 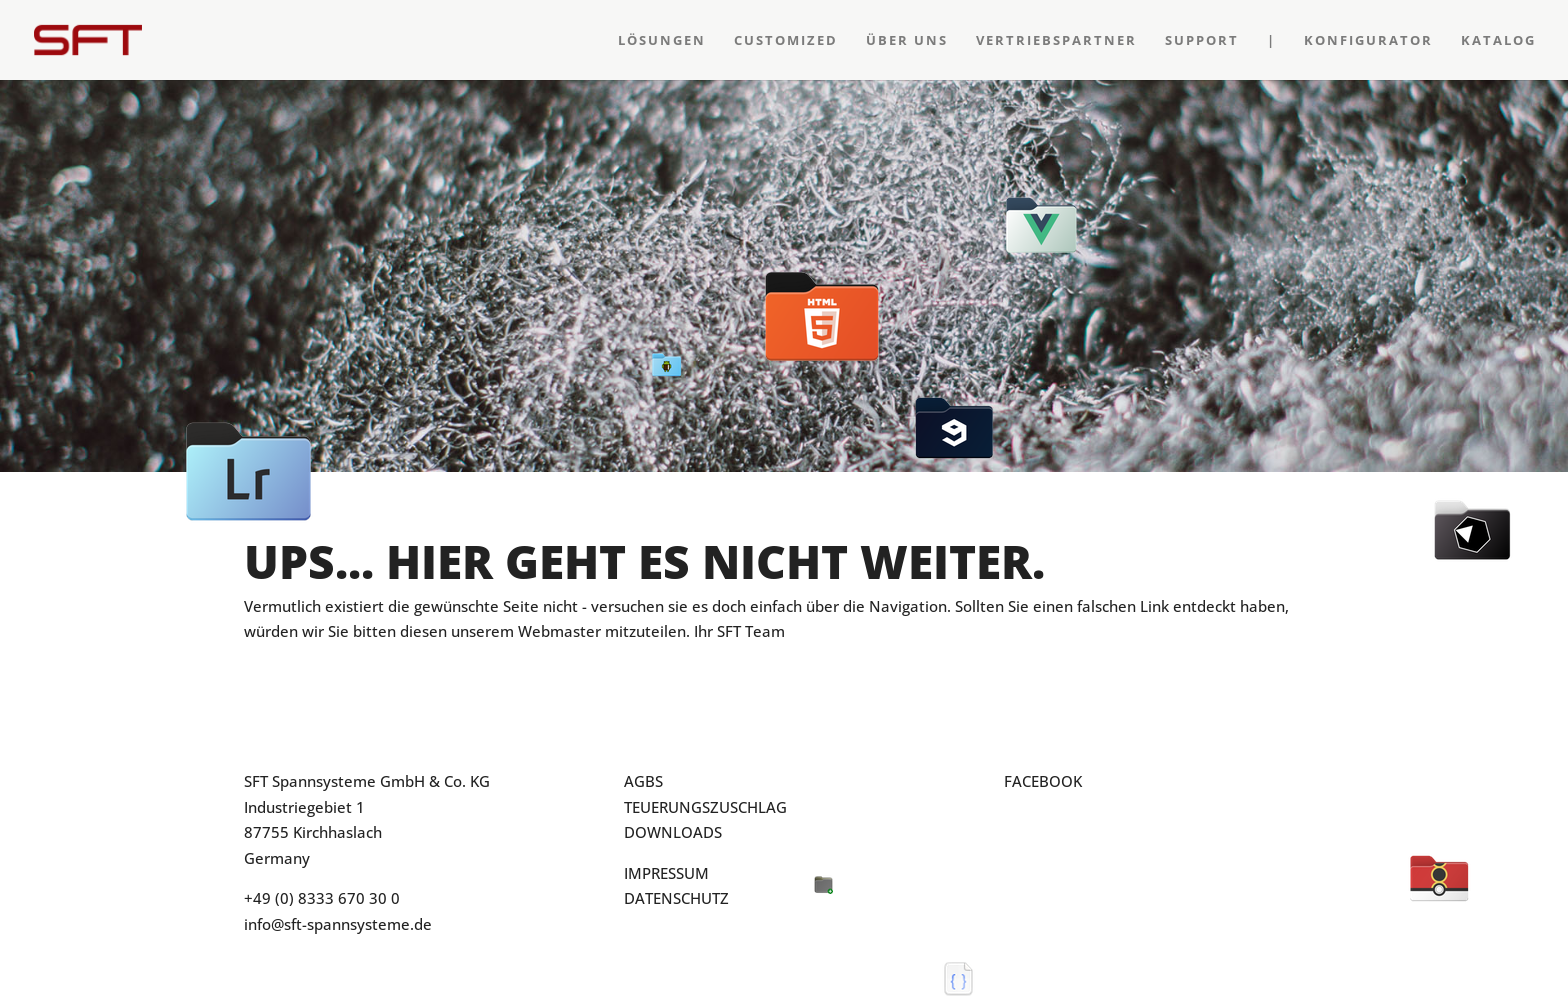 I want to click on open 9GAG downloads folder, so click(x=954, y=430).